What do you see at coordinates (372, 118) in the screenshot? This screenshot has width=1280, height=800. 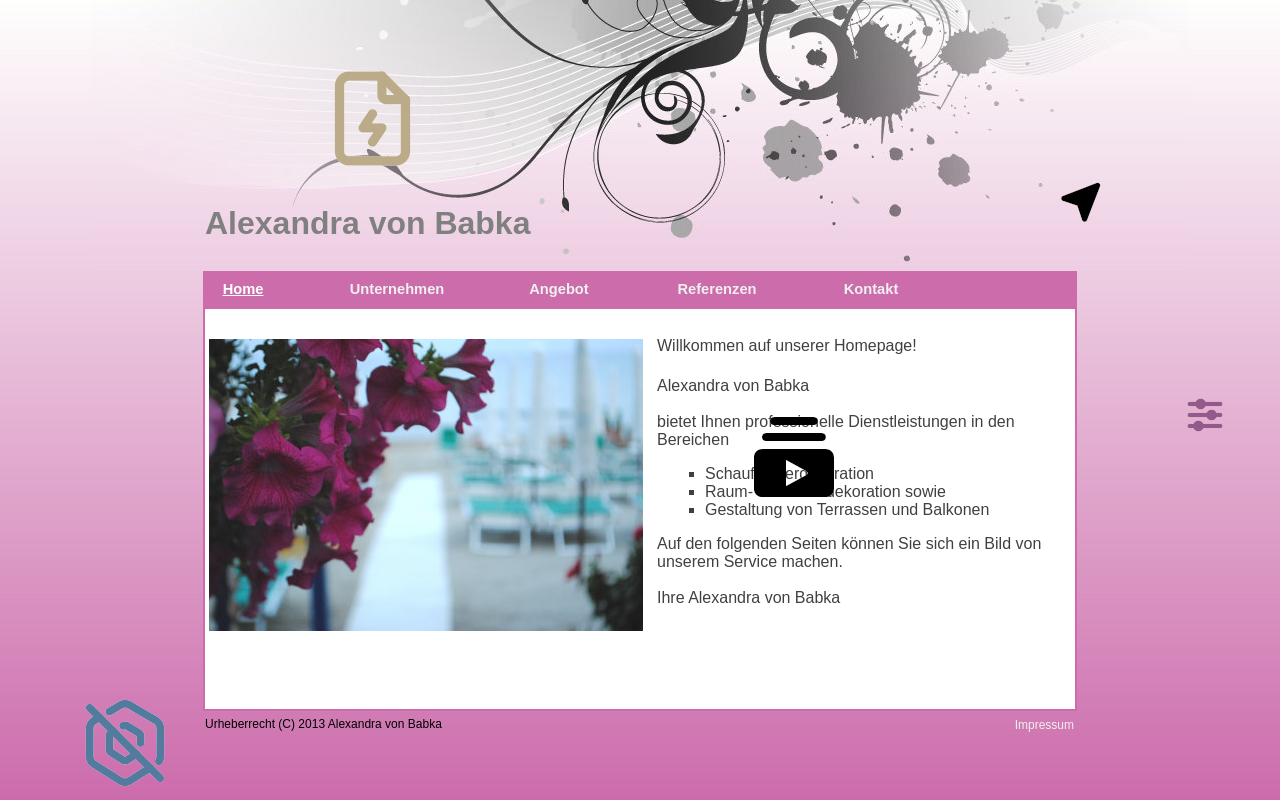 I see `access power or energy-related document` at bounding box center [372, 118].